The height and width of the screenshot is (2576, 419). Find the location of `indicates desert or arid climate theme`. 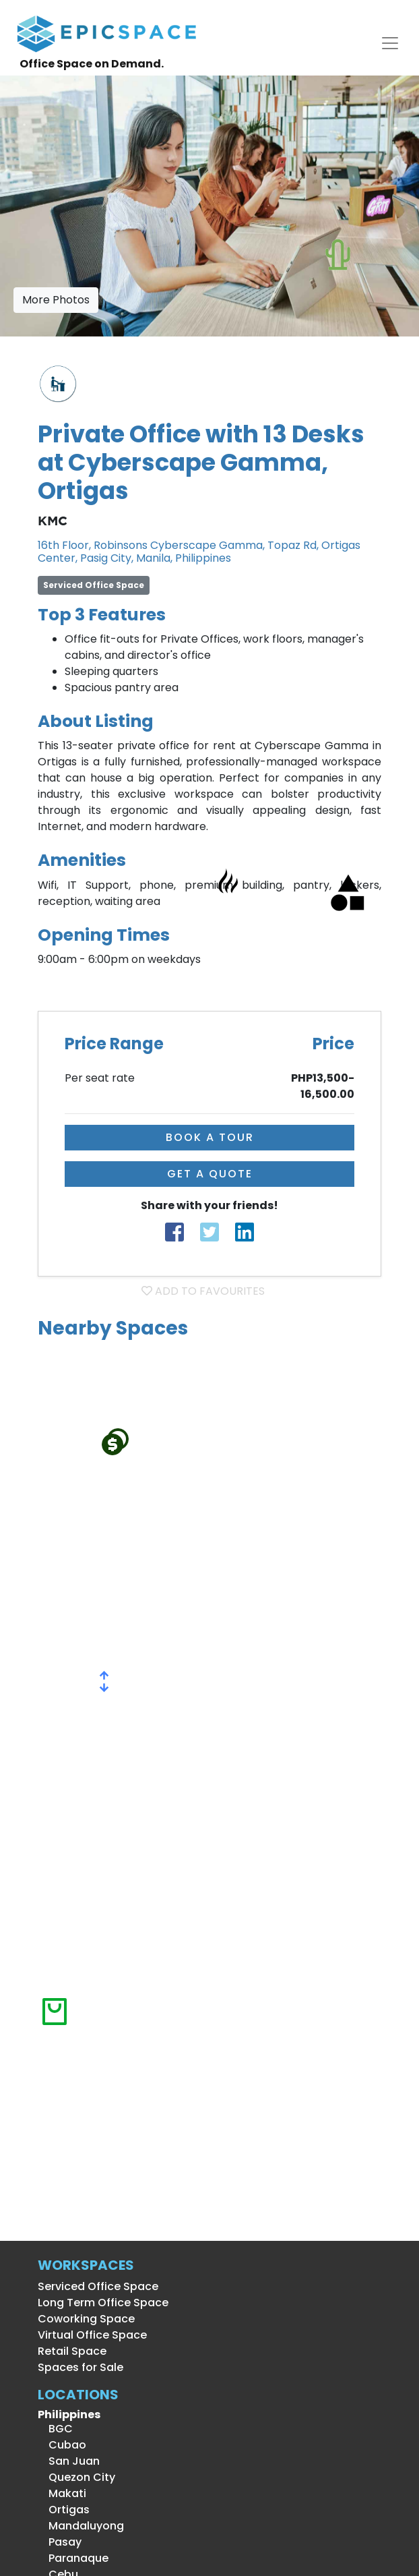

indicates desert or arid climate theme is located at coordinates (337, 254).